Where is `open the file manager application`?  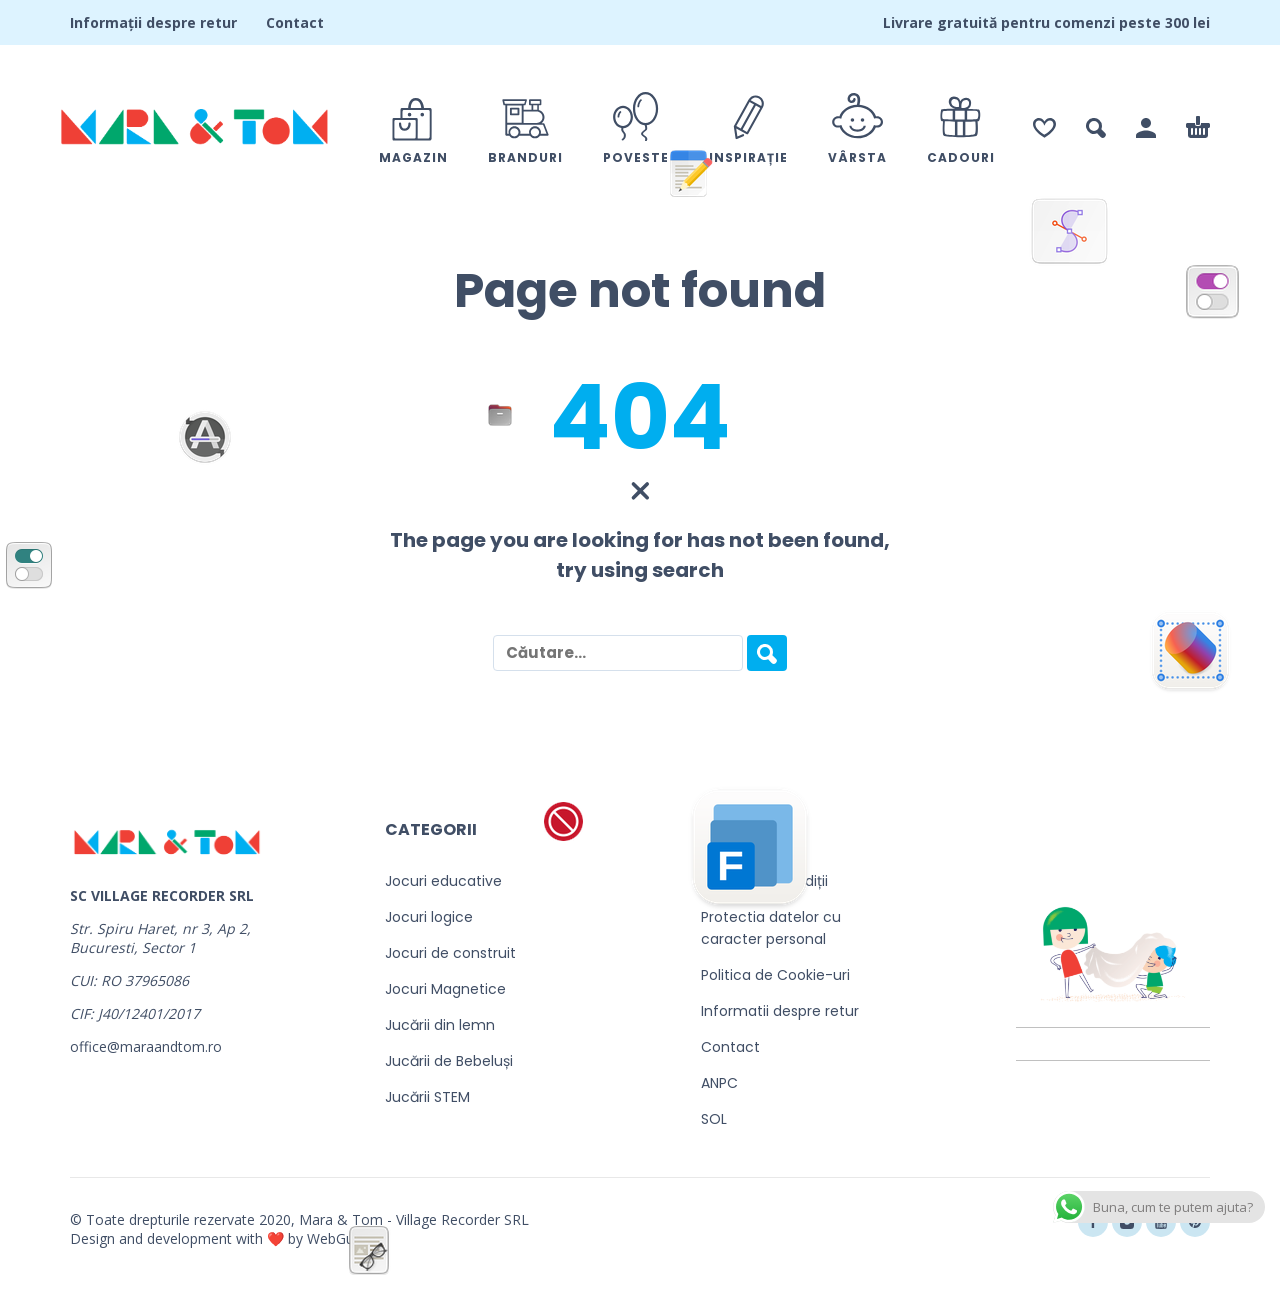
open the file manager application is located at coordinates (500, 415).